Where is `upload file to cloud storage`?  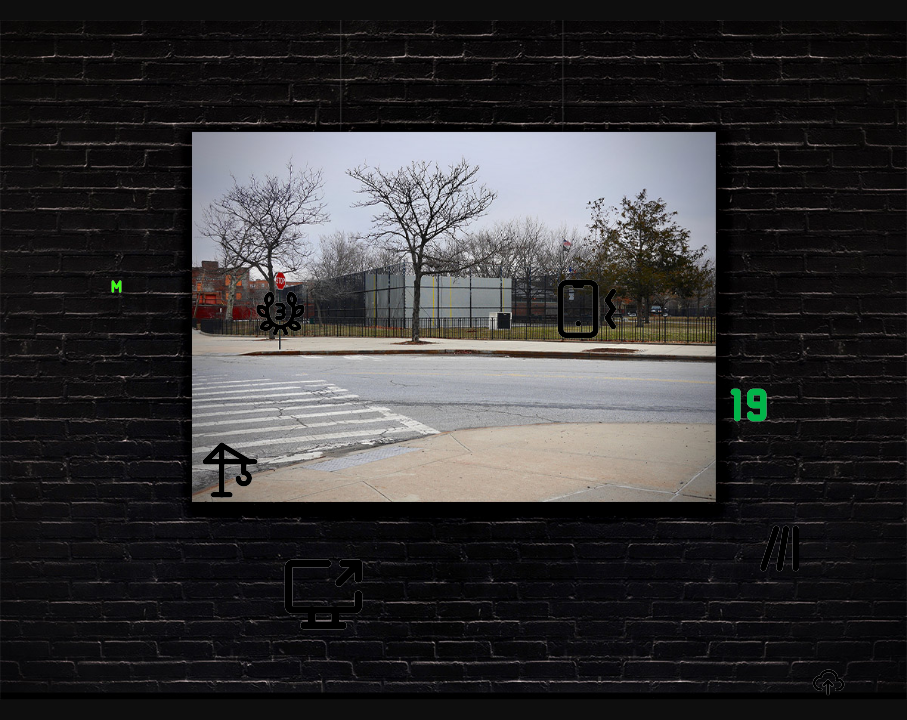 upload file to cloud storage is located at coordinates (828, 681).